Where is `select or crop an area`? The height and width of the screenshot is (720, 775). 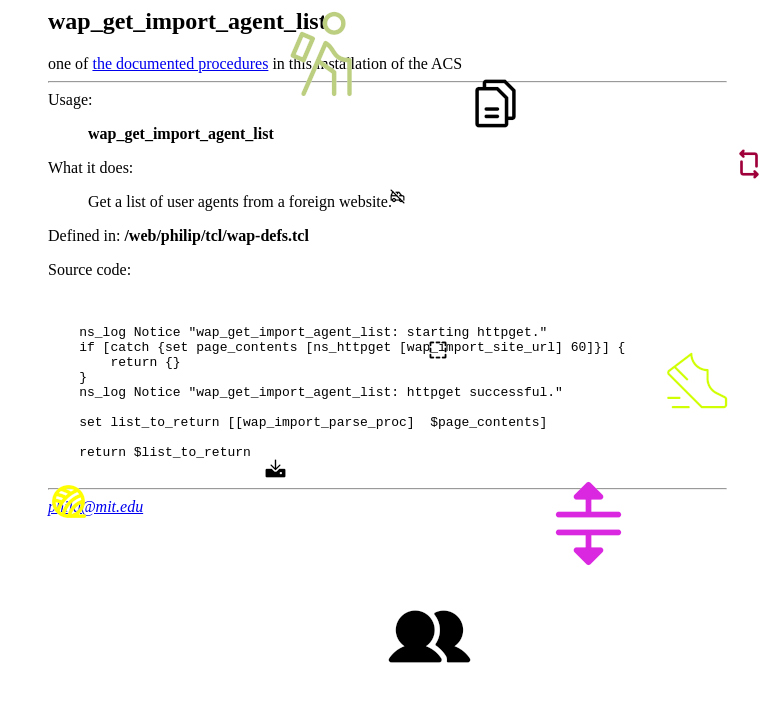
select or crop an area is located at coordinates (438, 350).